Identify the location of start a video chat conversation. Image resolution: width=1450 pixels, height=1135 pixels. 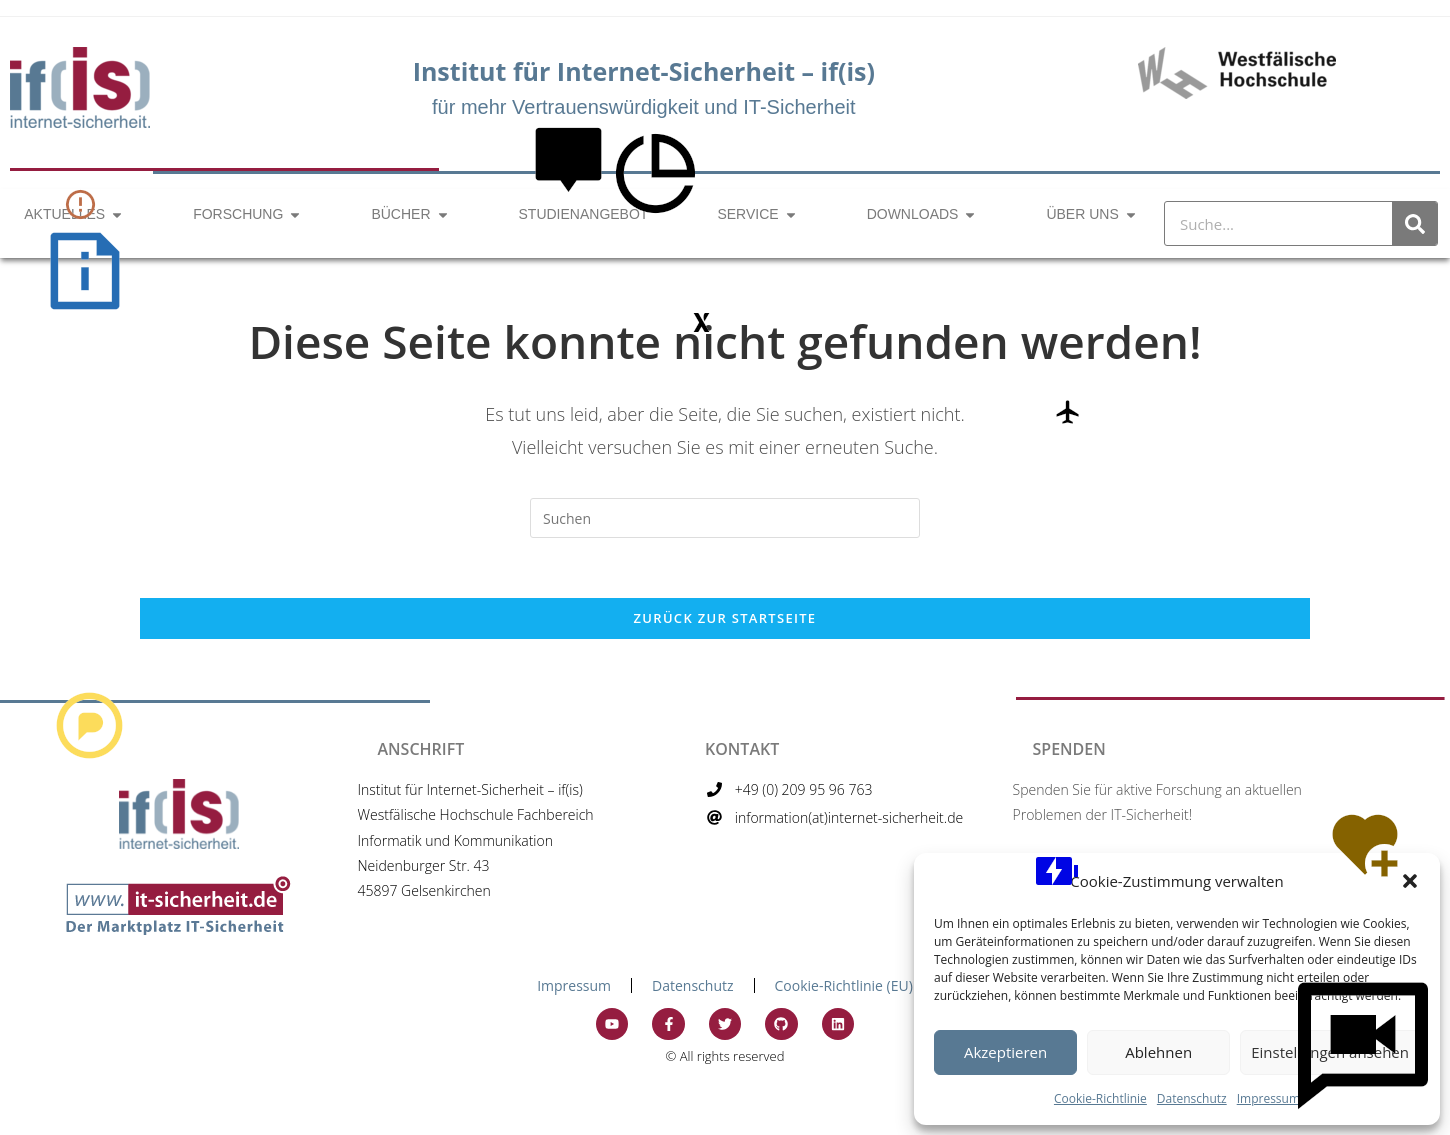
(1363, 1041).